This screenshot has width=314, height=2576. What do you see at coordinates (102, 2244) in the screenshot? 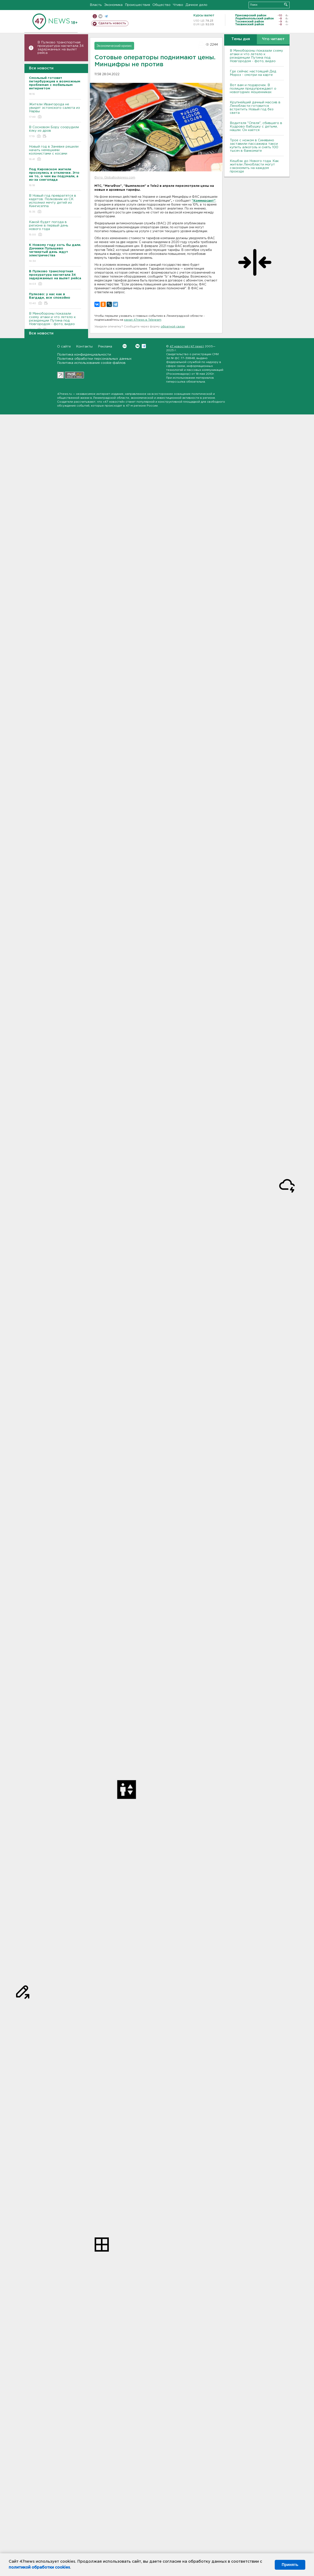
I see `toggle all borders on a table or cell` at bounding box center [102, 2244].